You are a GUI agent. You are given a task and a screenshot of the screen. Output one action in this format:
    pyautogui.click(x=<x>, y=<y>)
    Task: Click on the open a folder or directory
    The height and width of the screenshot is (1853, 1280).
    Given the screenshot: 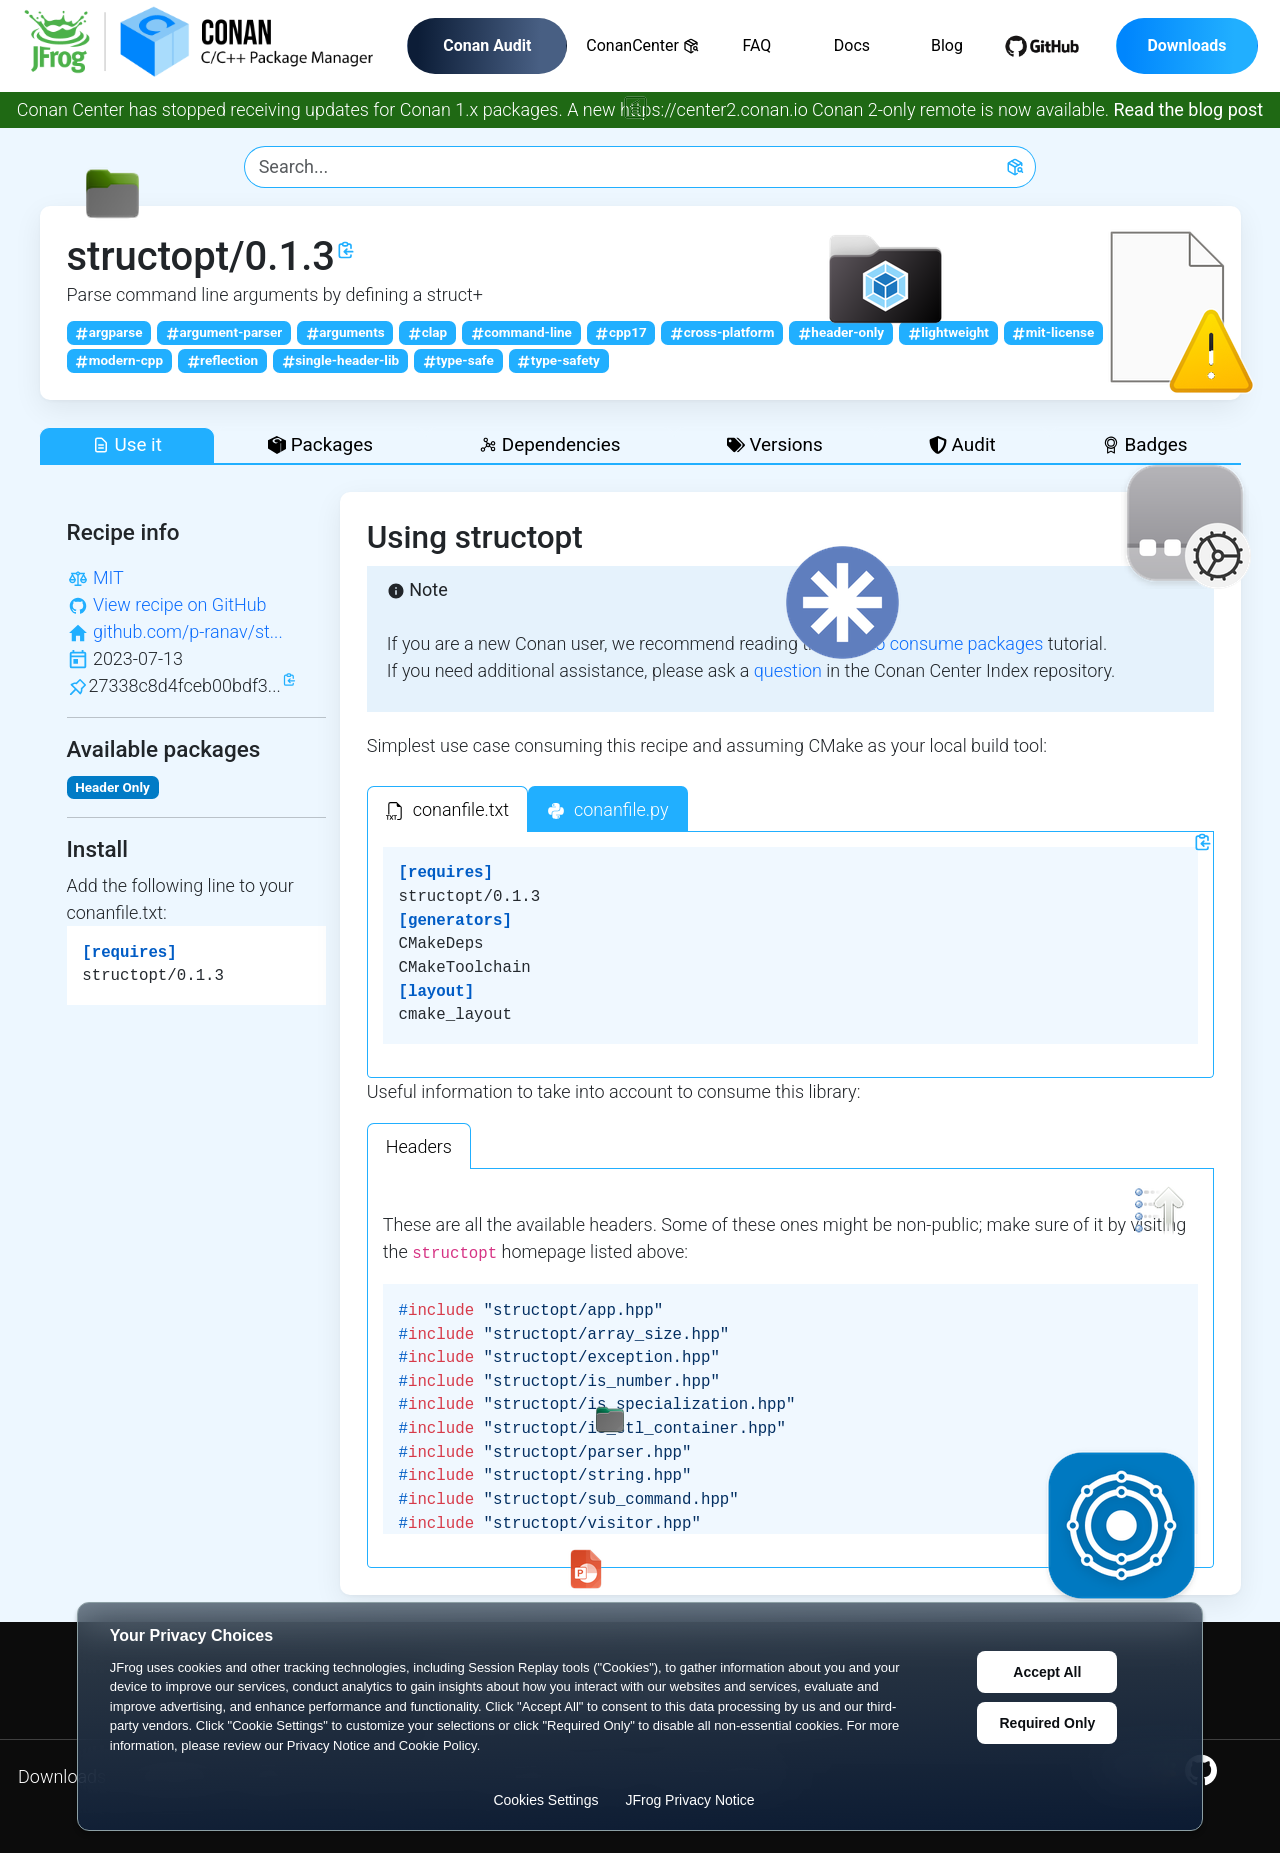 What is the action you would take?
    pyautogui.click(x=610, y=1419)
    